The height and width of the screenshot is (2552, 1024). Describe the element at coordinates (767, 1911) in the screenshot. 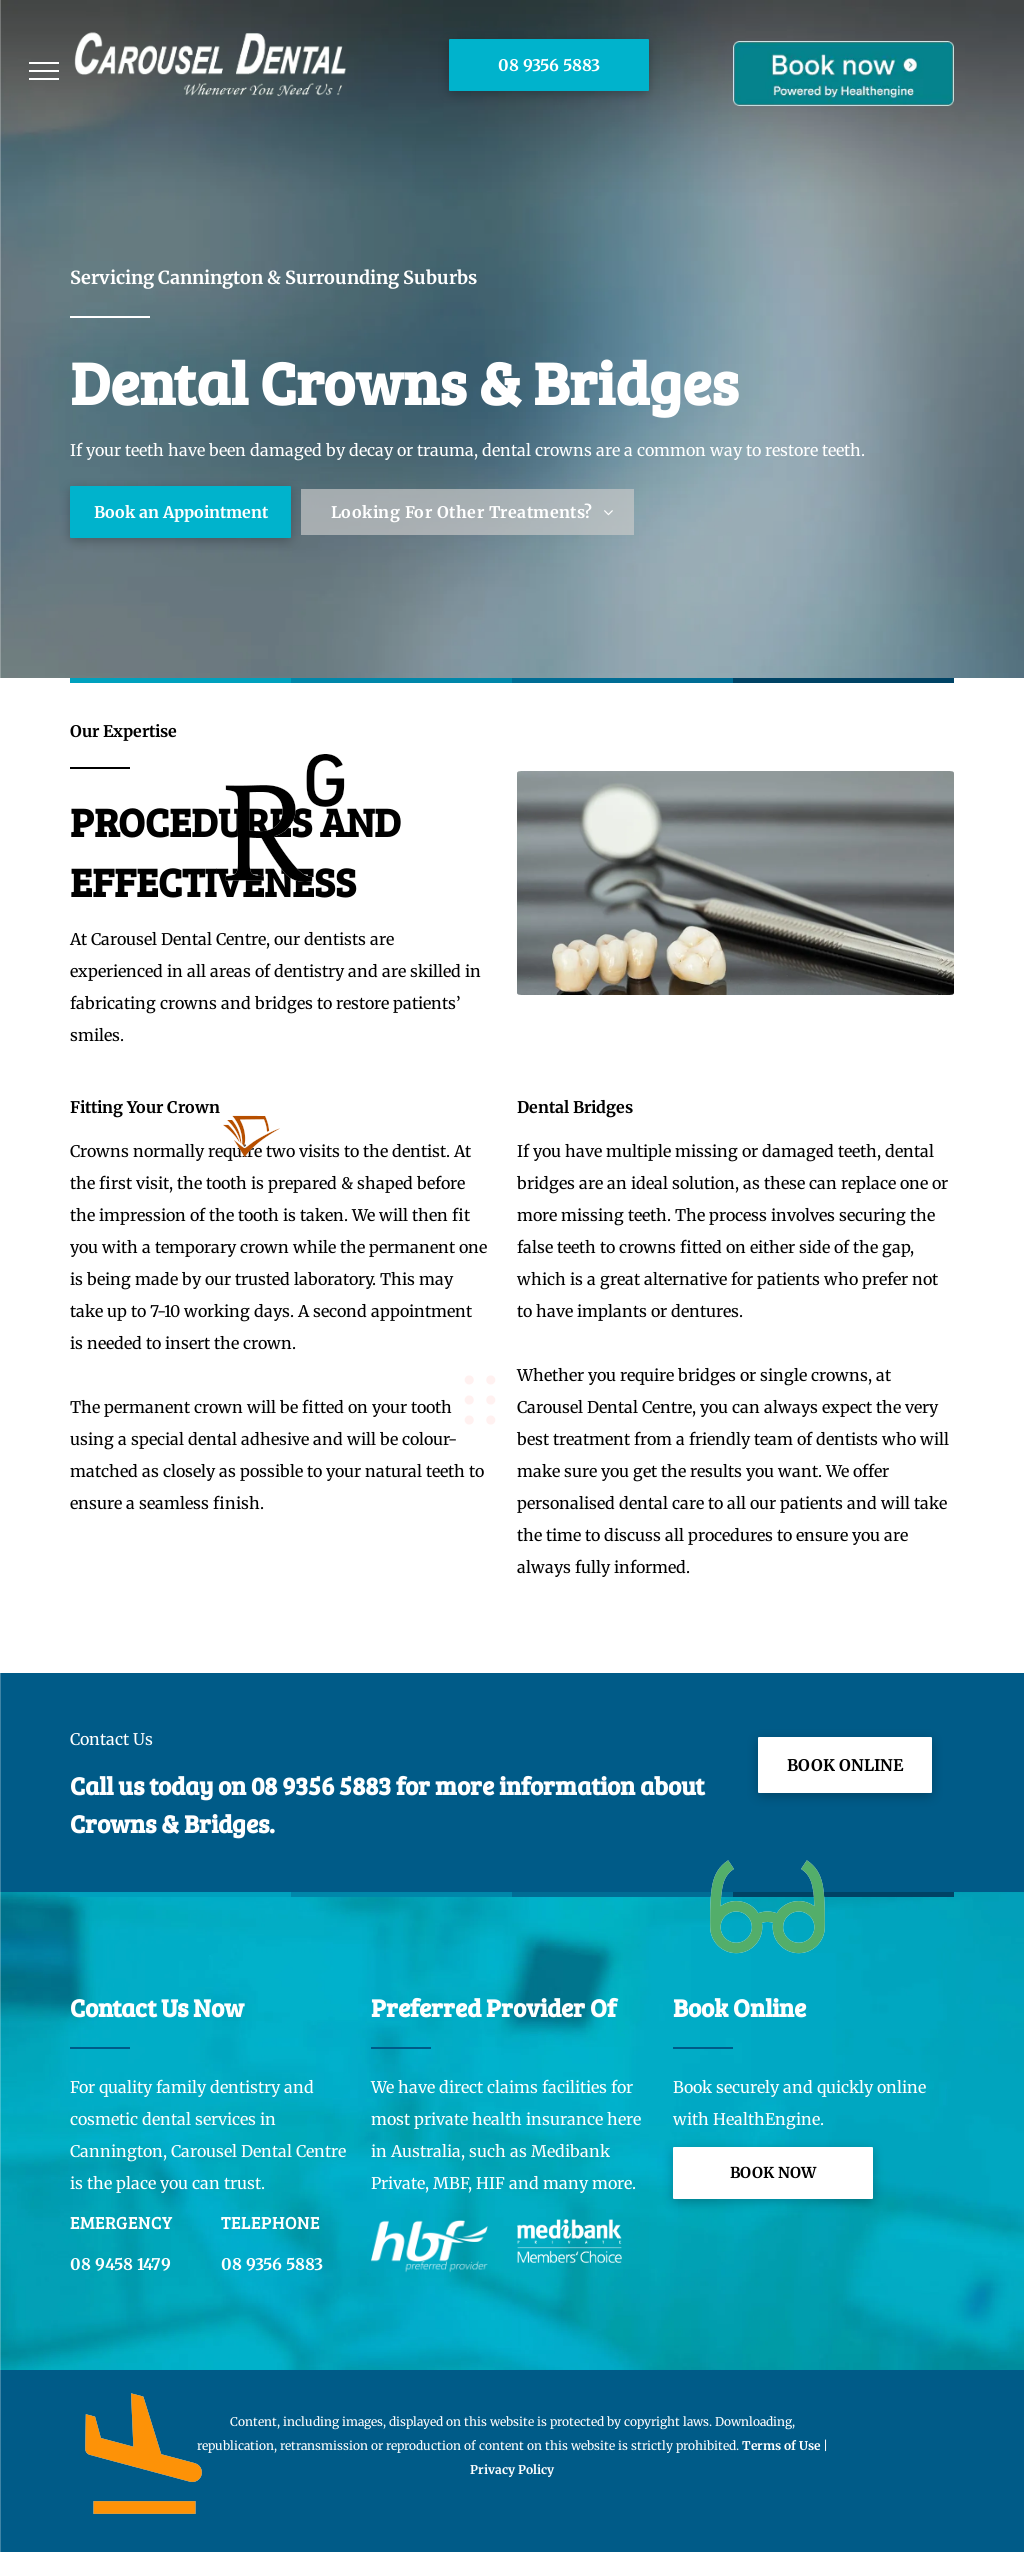

I see `enable reading or accessibility mode` at that location.